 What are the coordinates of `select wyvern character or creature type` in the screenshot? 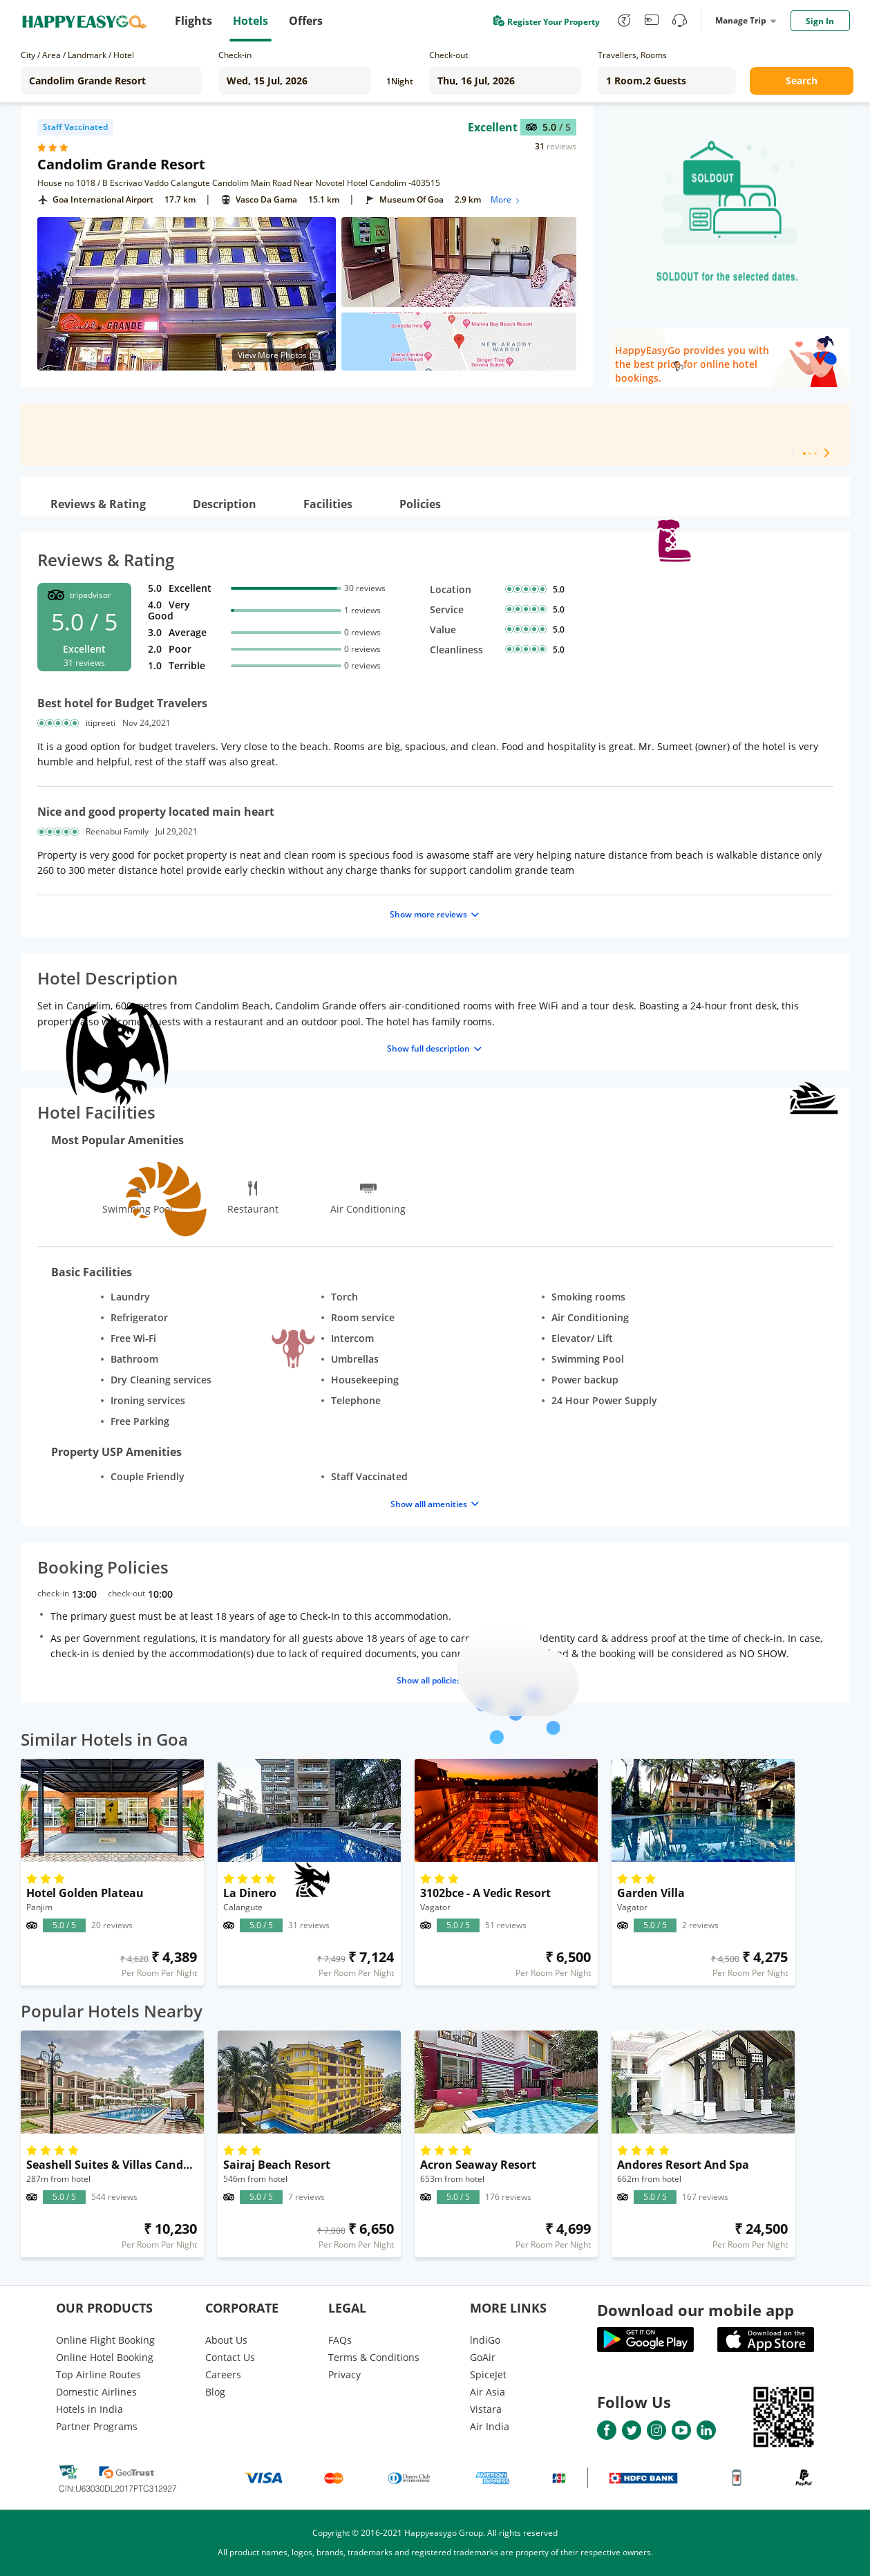 It's located at (117, 1054).